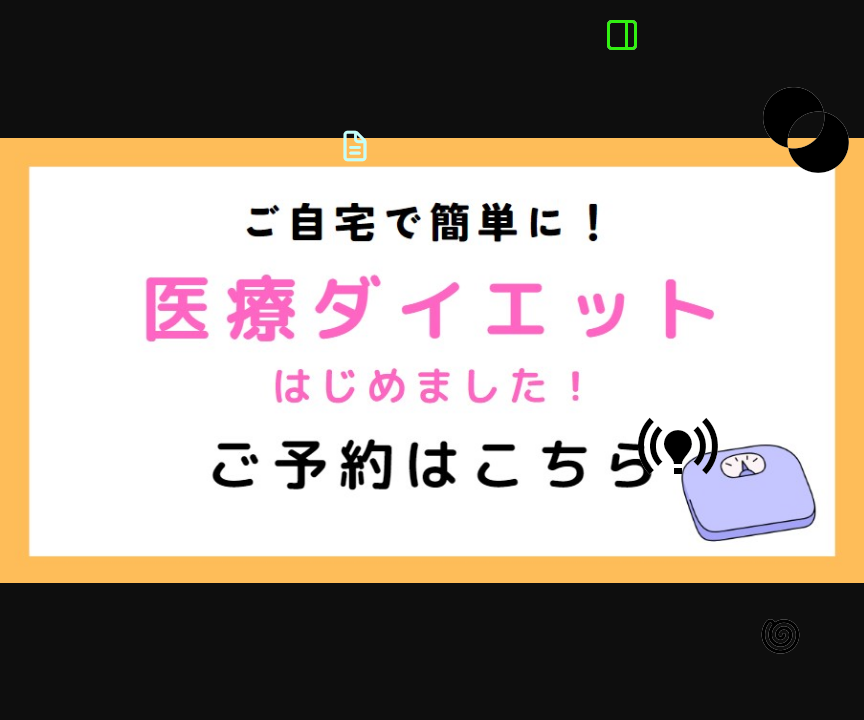 The width and height of the screenshot is (864, 720). I want to click on view document details, so click(355, 146).